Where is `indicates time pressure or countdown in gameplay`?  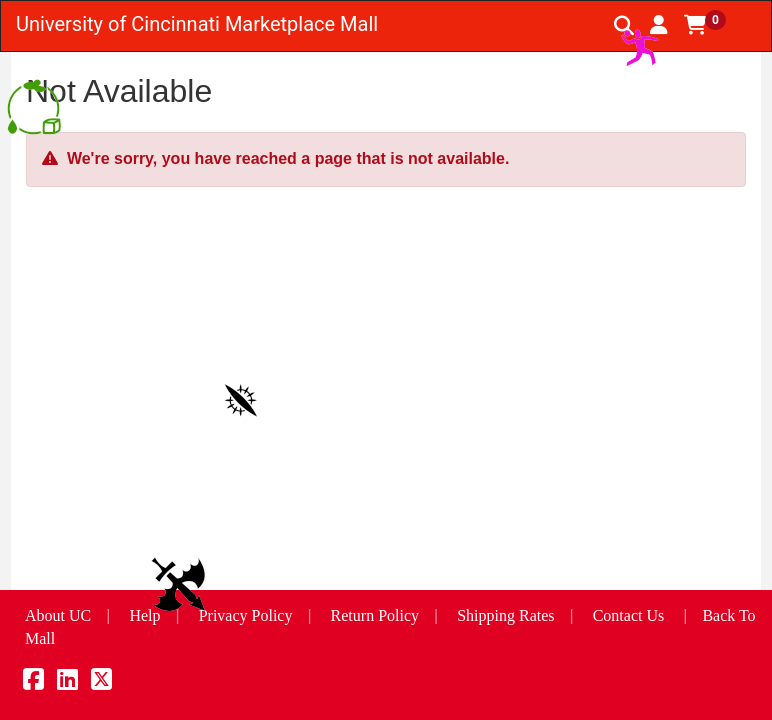 indicates time pressure or countdown in gameplay is located at coordinates (240, 400).